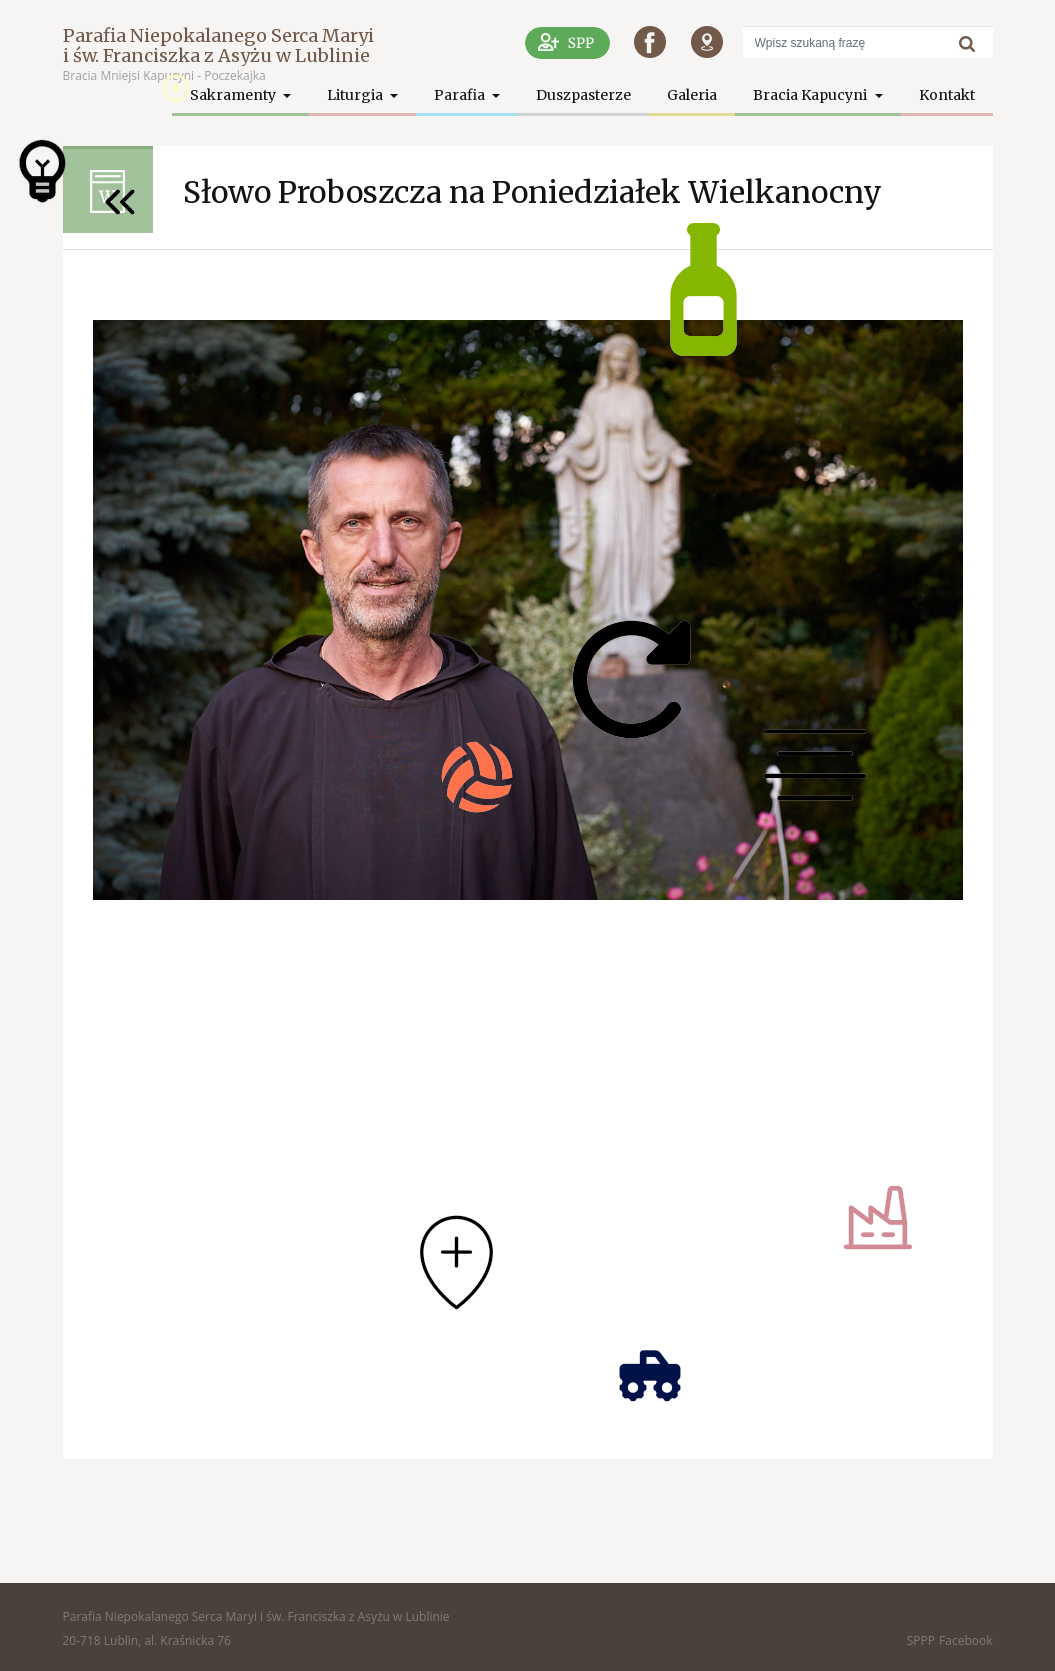 The width and height of the screenshot is (1055, 1671). What do you see at coordinates (650, 1374) in the screenshot?
I see `monster truck or off-road vehicle category` at bounding box center [650, 1374].